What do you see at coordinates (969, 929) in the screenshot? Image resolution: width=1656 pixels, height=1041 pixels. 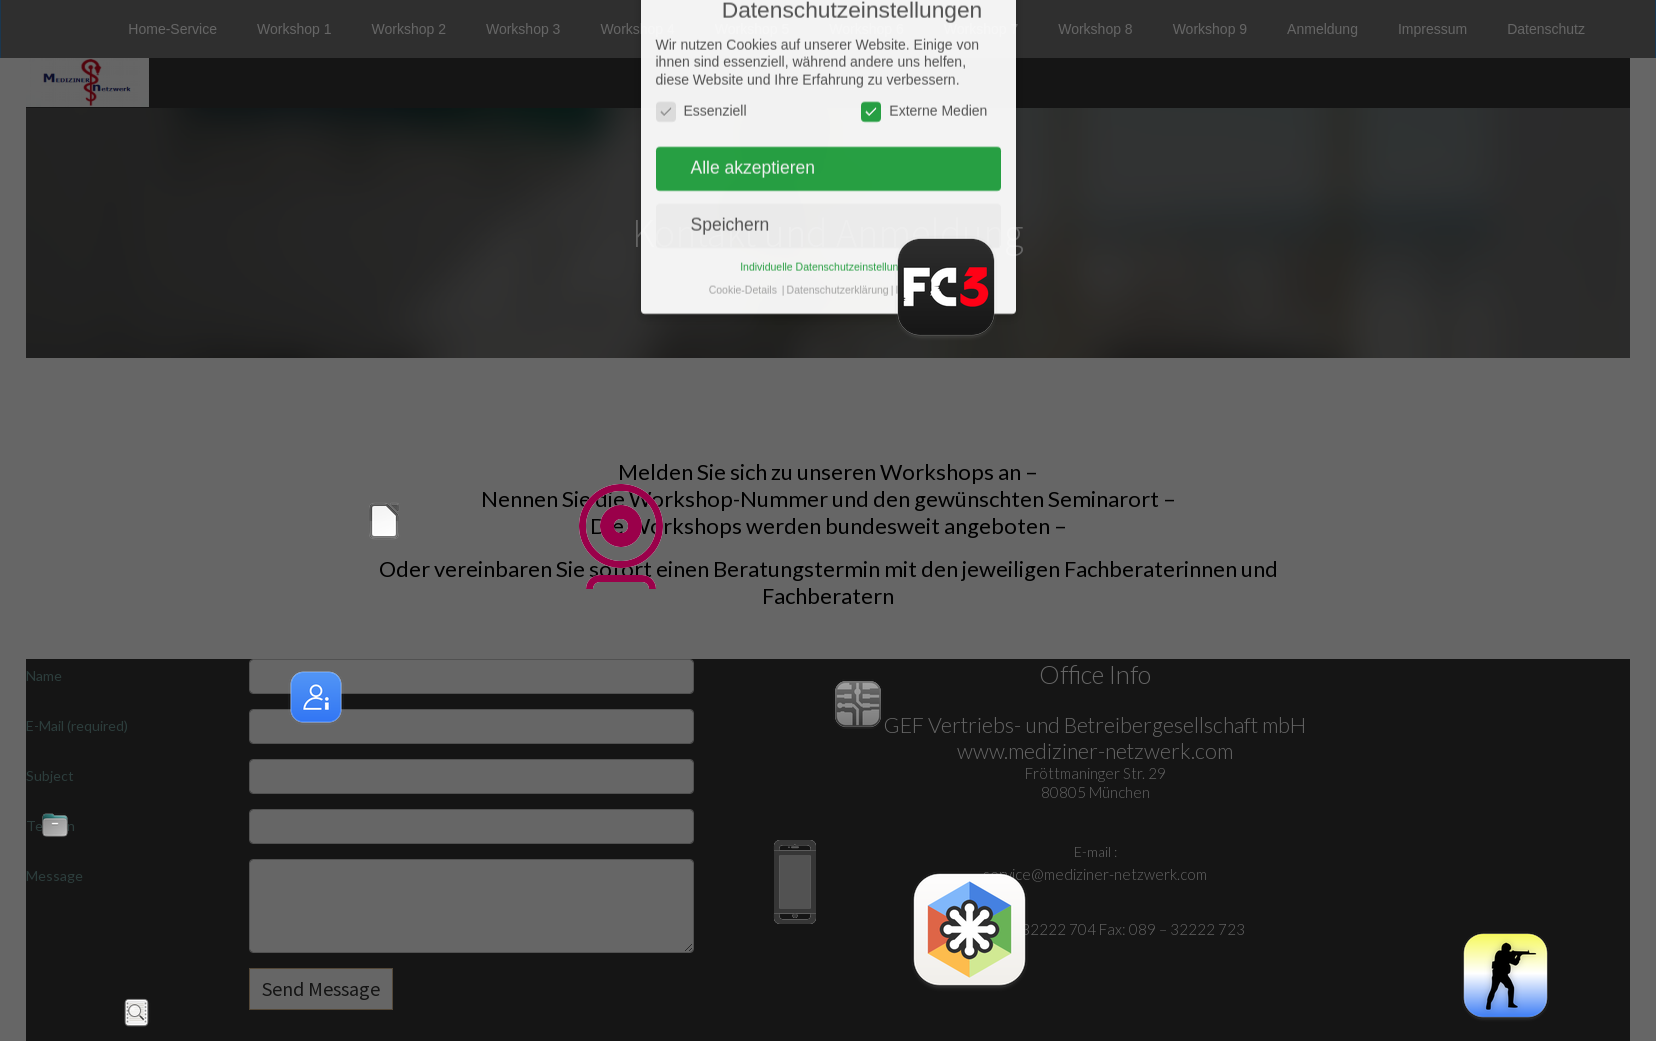 I see `open boxy svg vector graphics editor` at bounding box center [969, 929].